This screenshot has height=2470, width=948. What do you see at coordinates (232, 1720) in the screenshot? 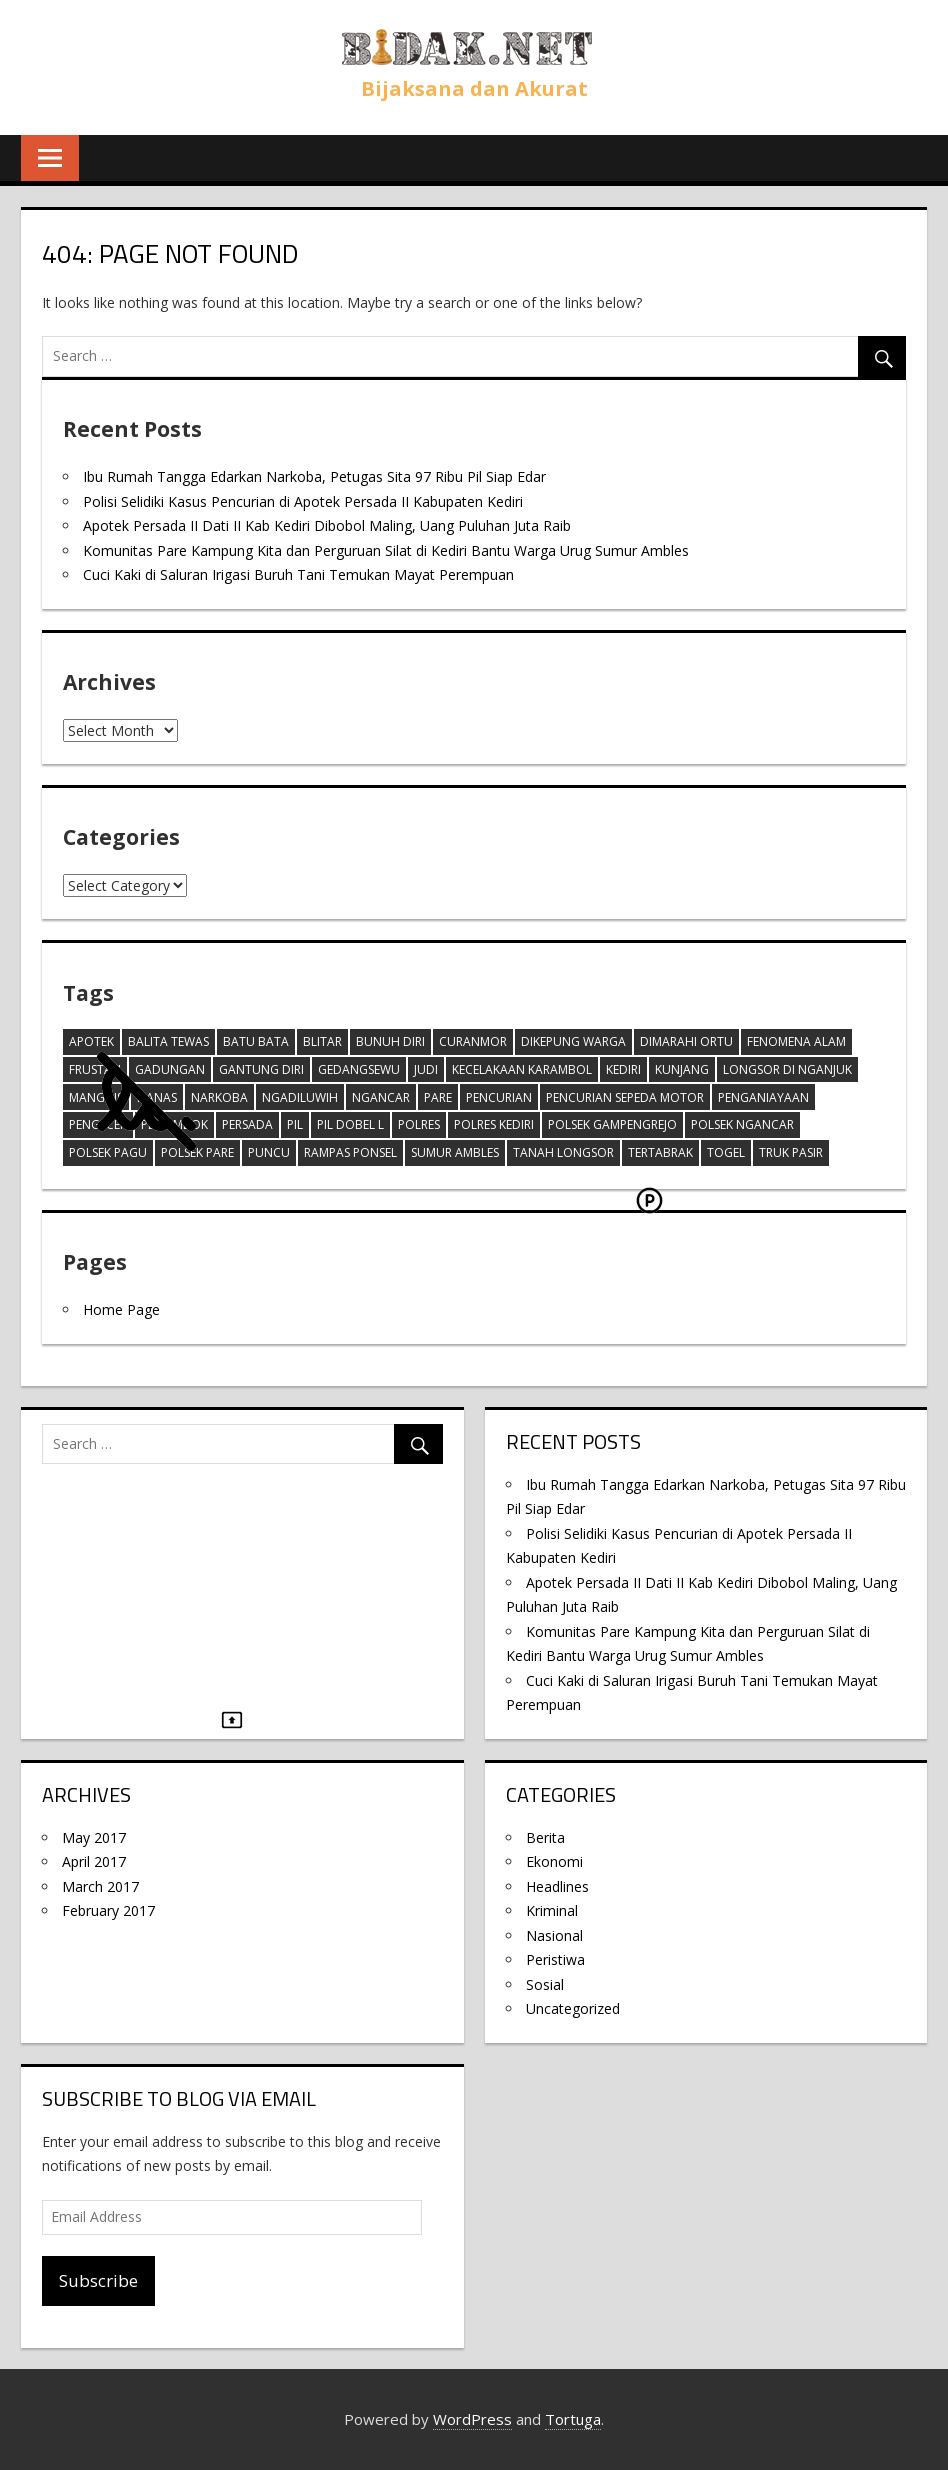
I see `start screen sharing or presentation mode` at bounding box center [232, 1720].